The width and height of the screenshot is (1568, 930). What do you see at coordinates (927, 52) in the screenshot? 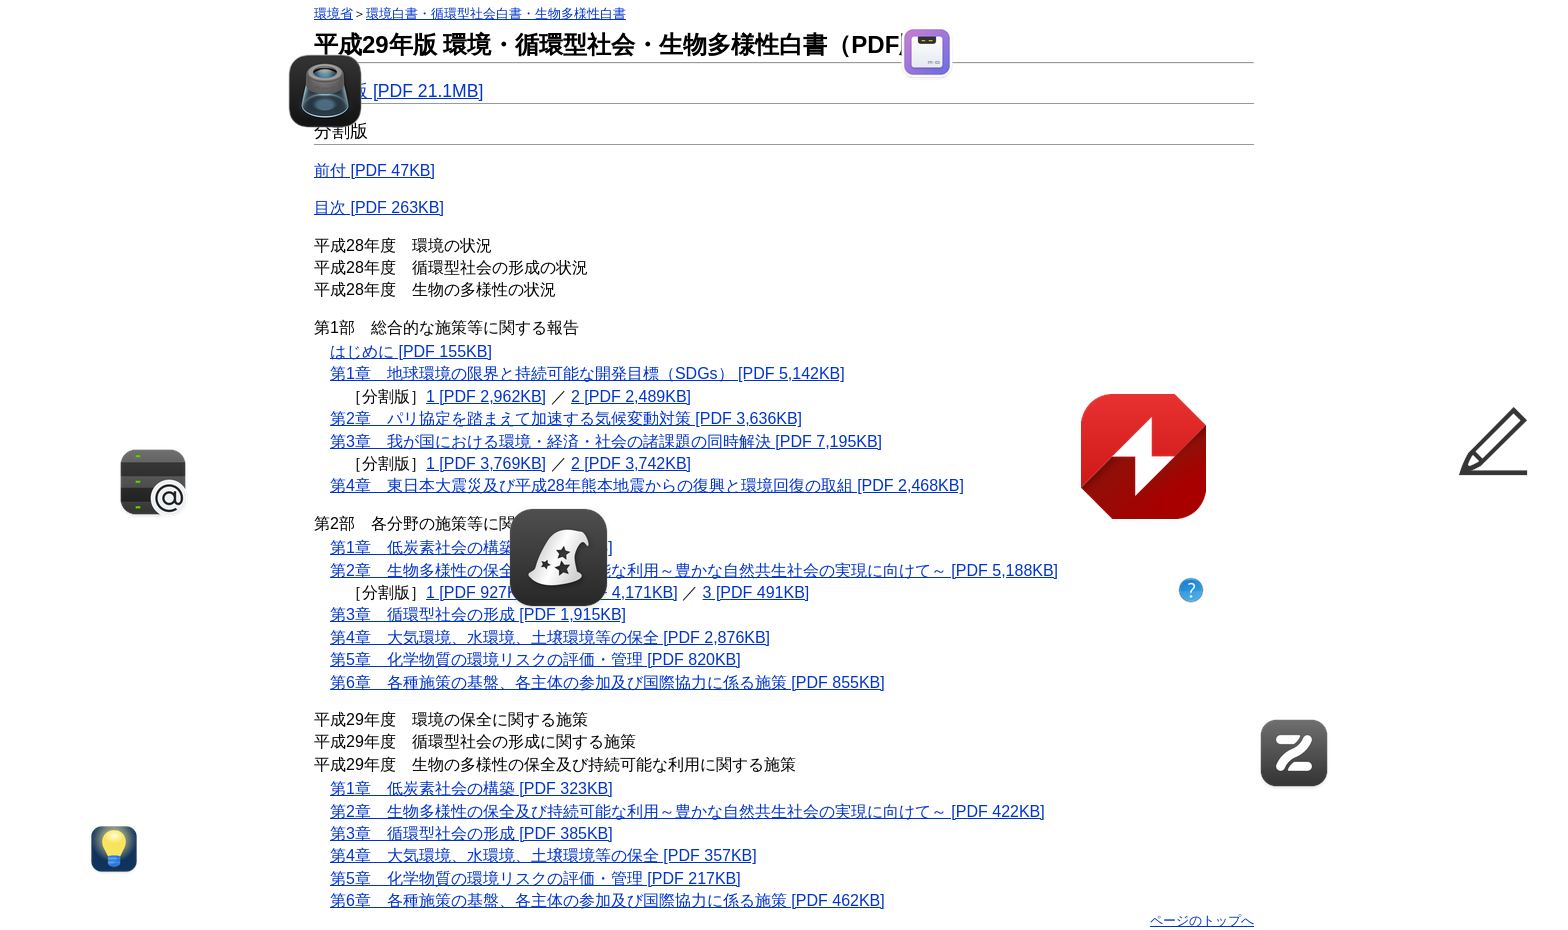
I see `open motrix download manager` at bounding box center [927, 52].